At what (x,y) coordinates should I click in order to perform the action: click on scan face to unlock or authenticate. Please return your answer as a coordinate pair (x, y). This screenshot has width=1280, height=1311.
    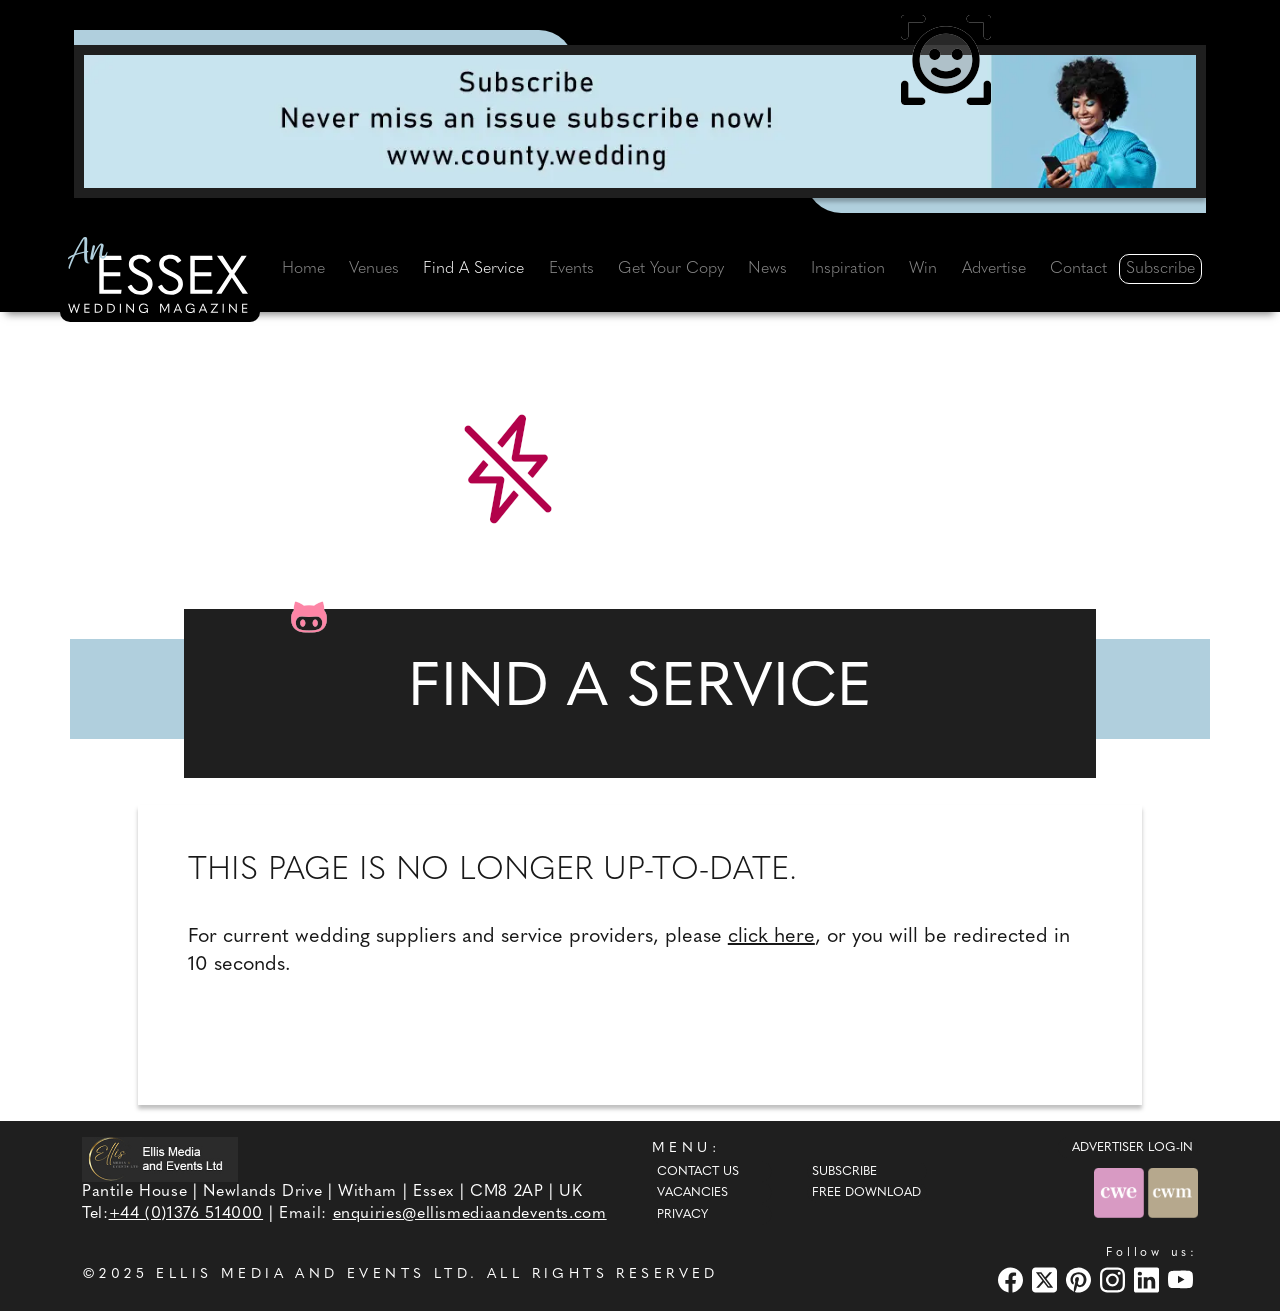
    Looking at the image, I should click on (946, 60).